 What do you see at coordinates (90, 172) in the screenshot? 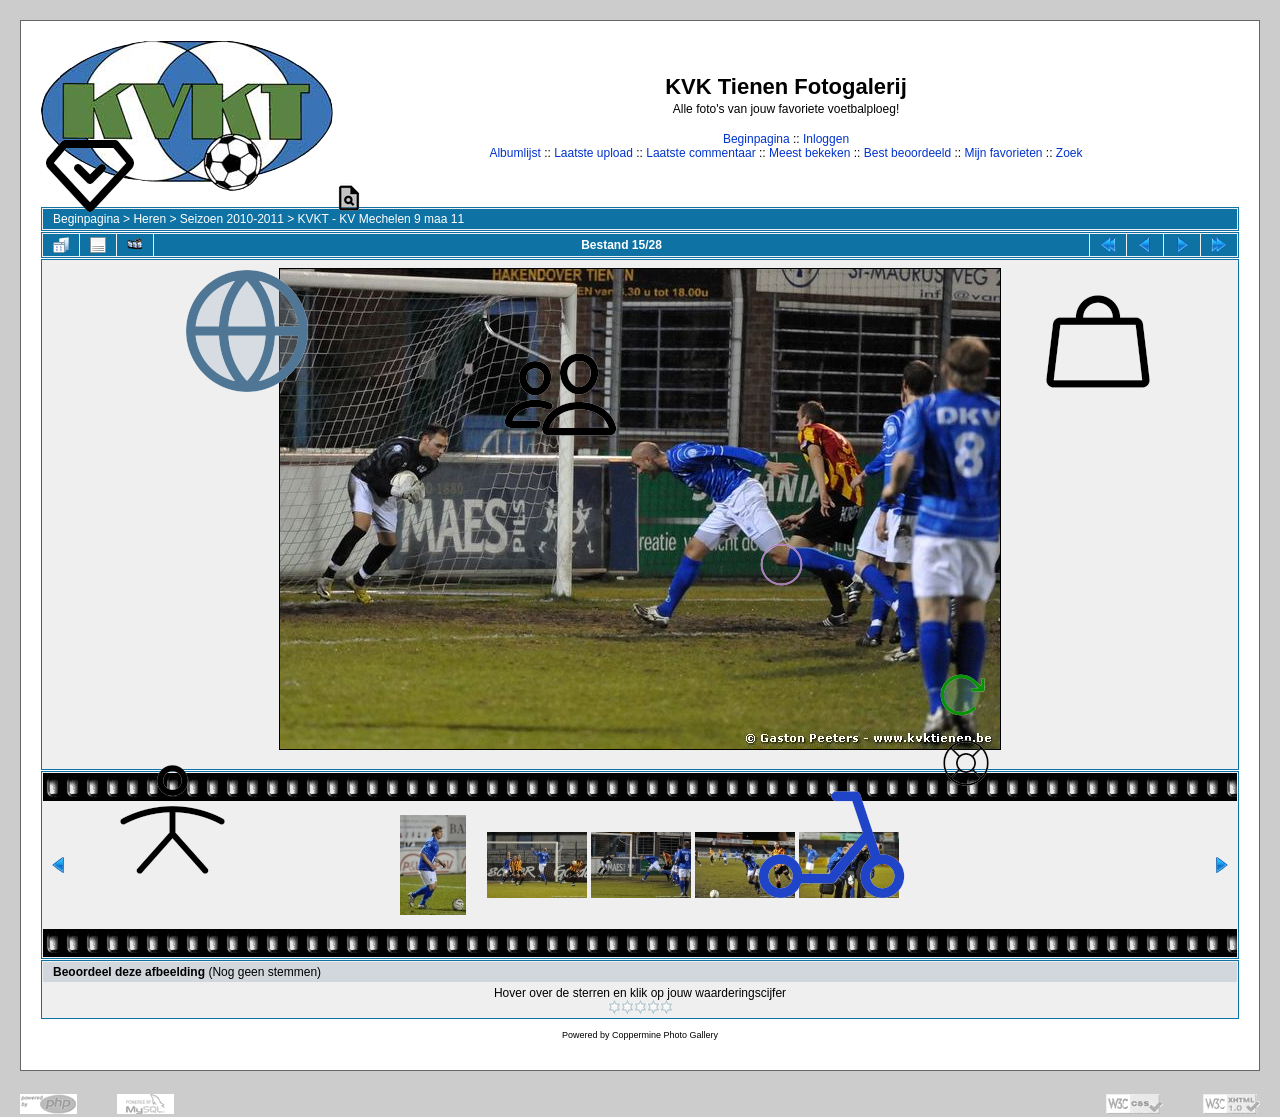
I see `open my oppo account or services` at bounding box center [90, 172].